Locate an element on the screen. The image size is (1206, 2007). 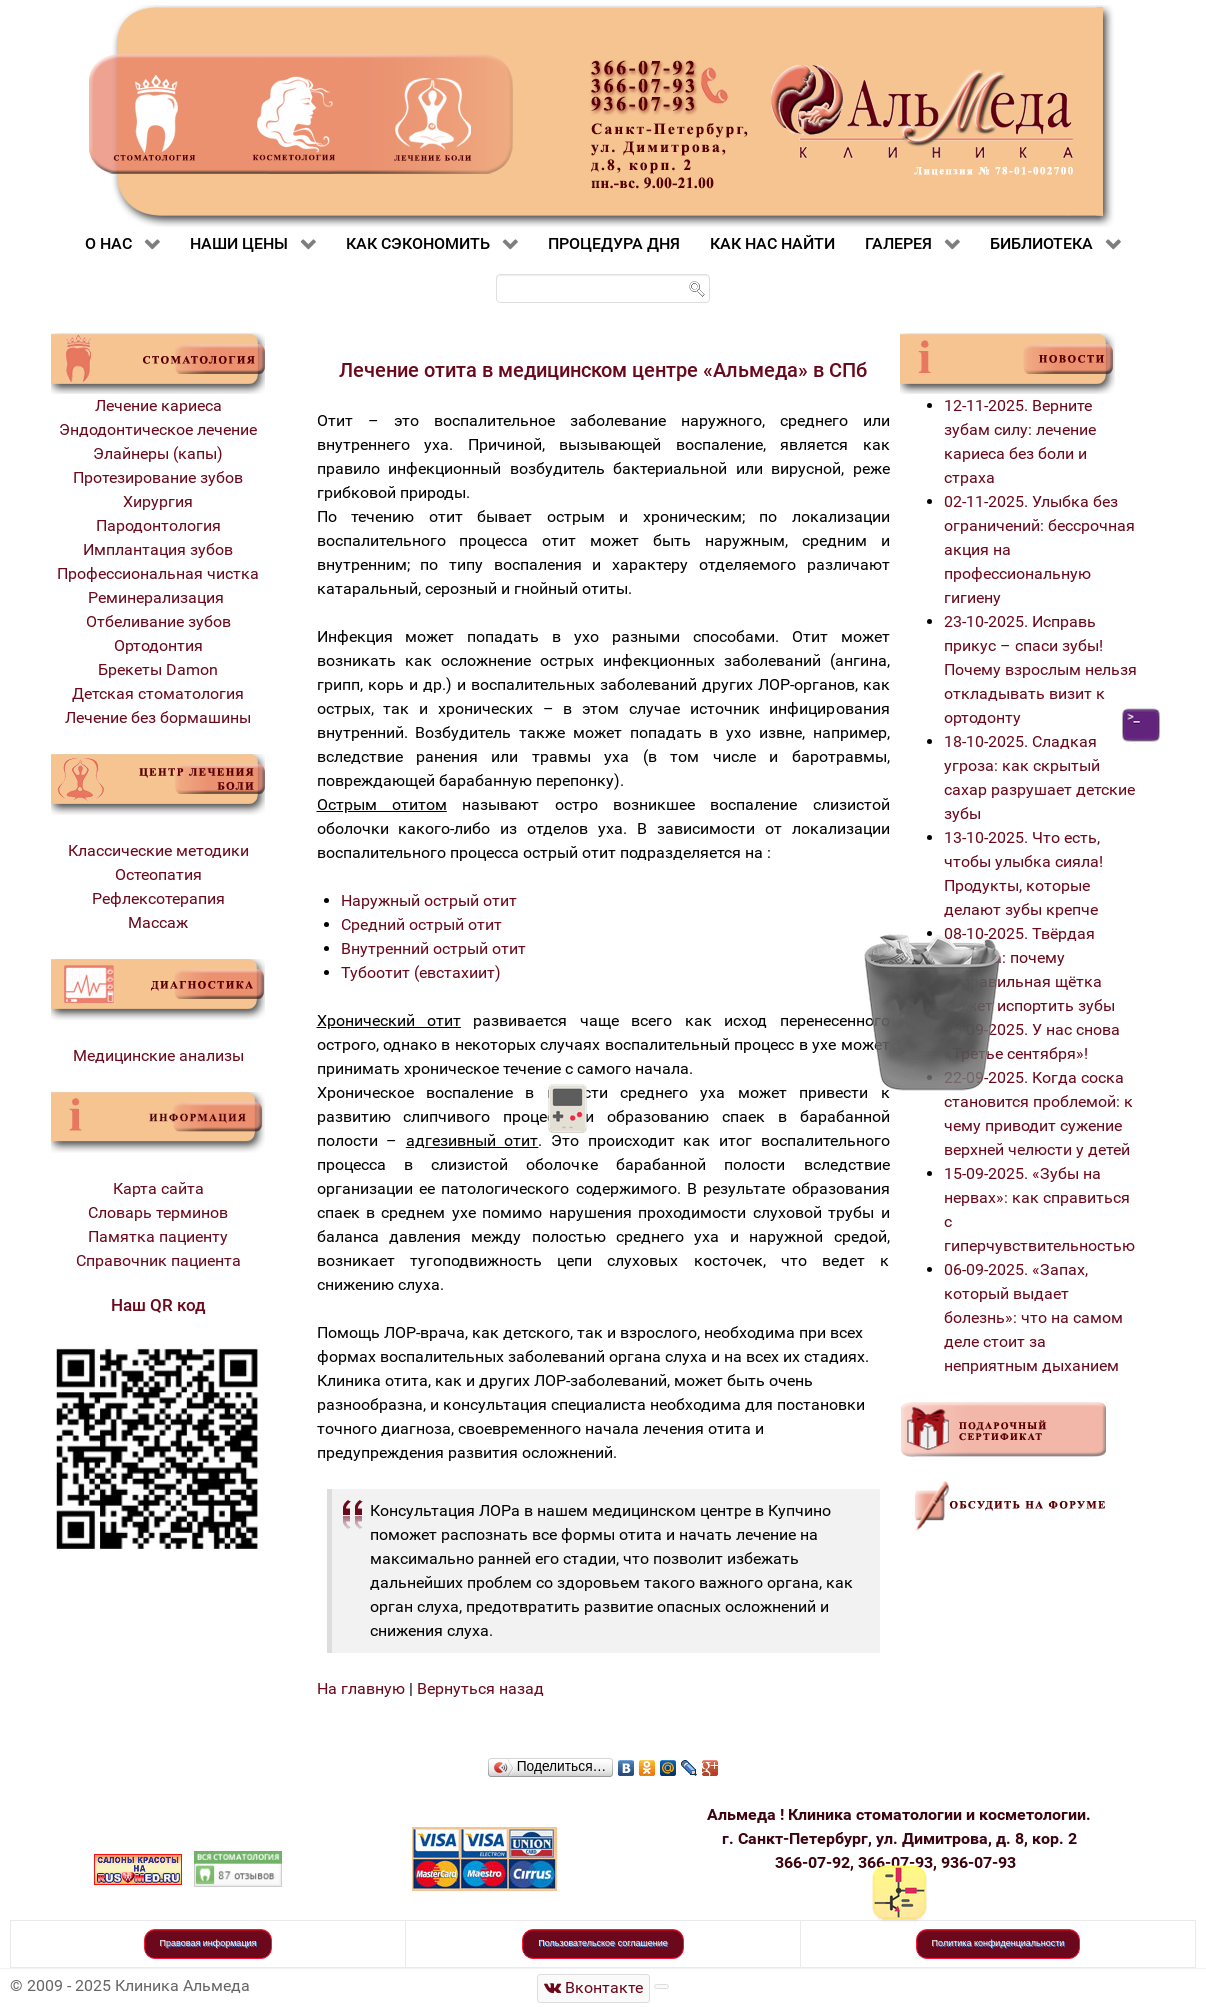
open the game store or gaming app is located at coordinates (567, 1108).